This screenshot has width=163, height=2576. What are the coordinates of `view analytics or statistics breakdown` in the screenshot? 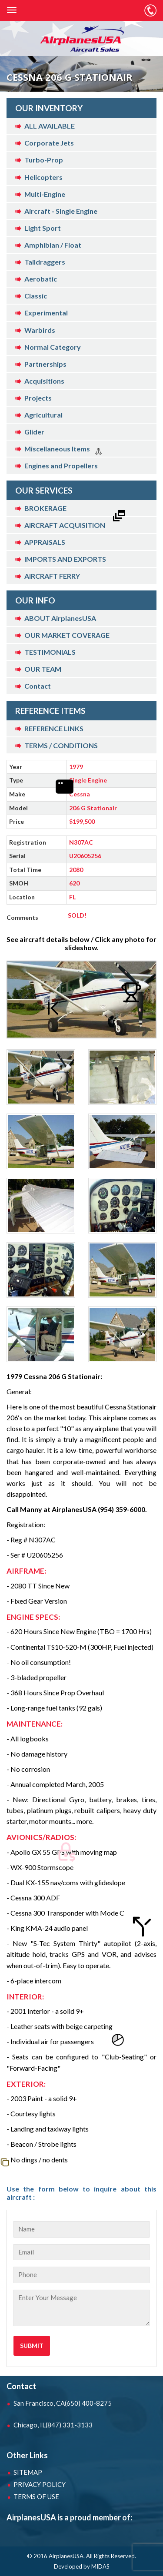 It's located at (118, 2040).